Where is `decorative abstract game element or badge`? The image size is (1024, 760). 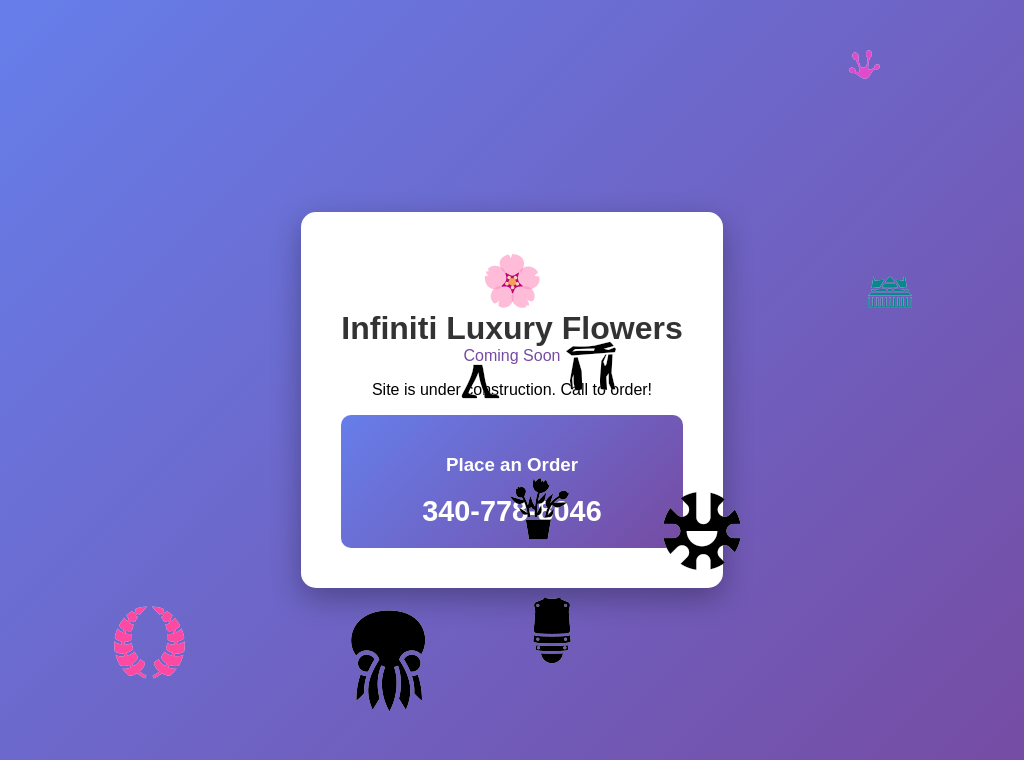 decorative abstract game element or badge is located at coordinates (702, 531).